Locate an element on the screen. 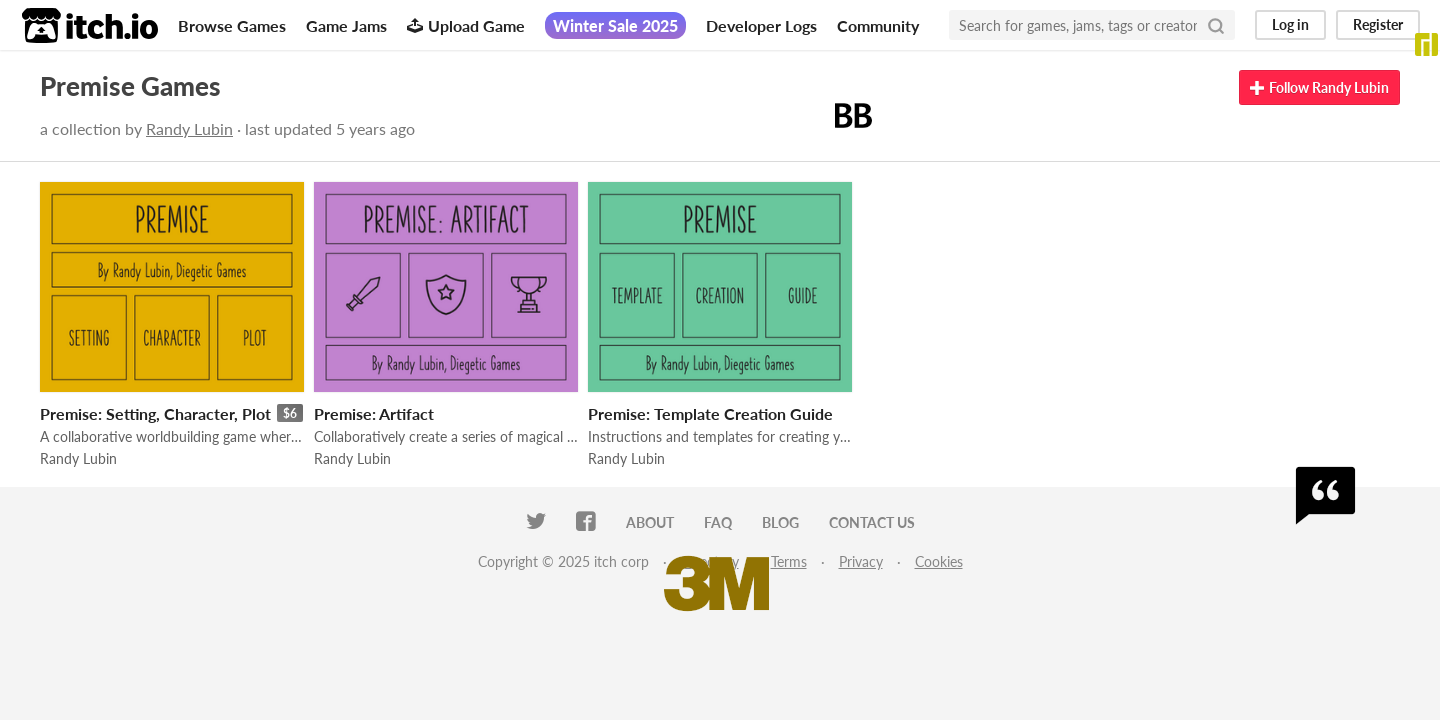 Image resolution: width=1440 pixels, height=720 pixels. 3M company logo is located at coordinates (716, 583).